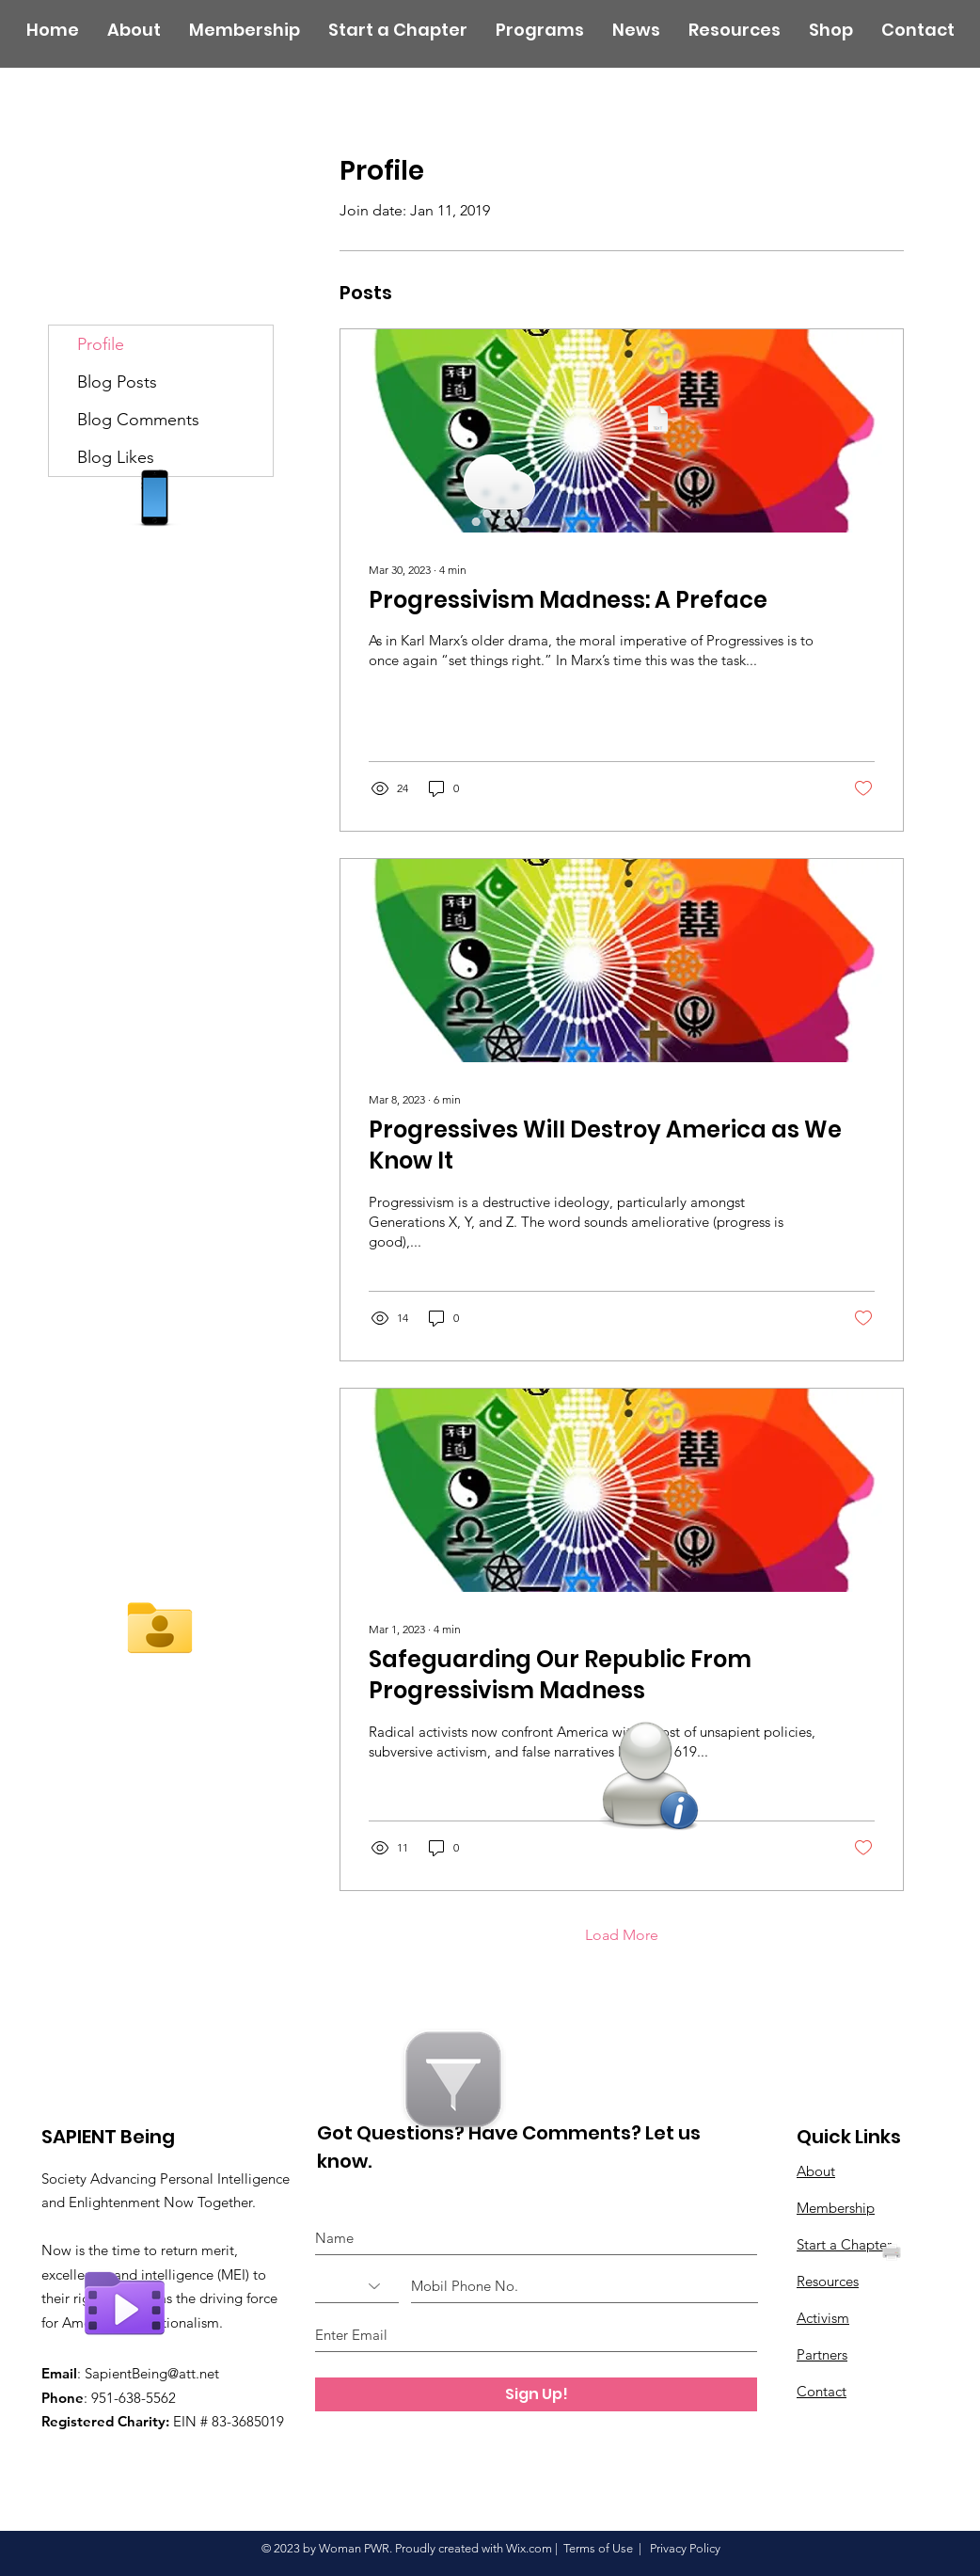  I want to click on generic file type template icon, so click(657, 419).